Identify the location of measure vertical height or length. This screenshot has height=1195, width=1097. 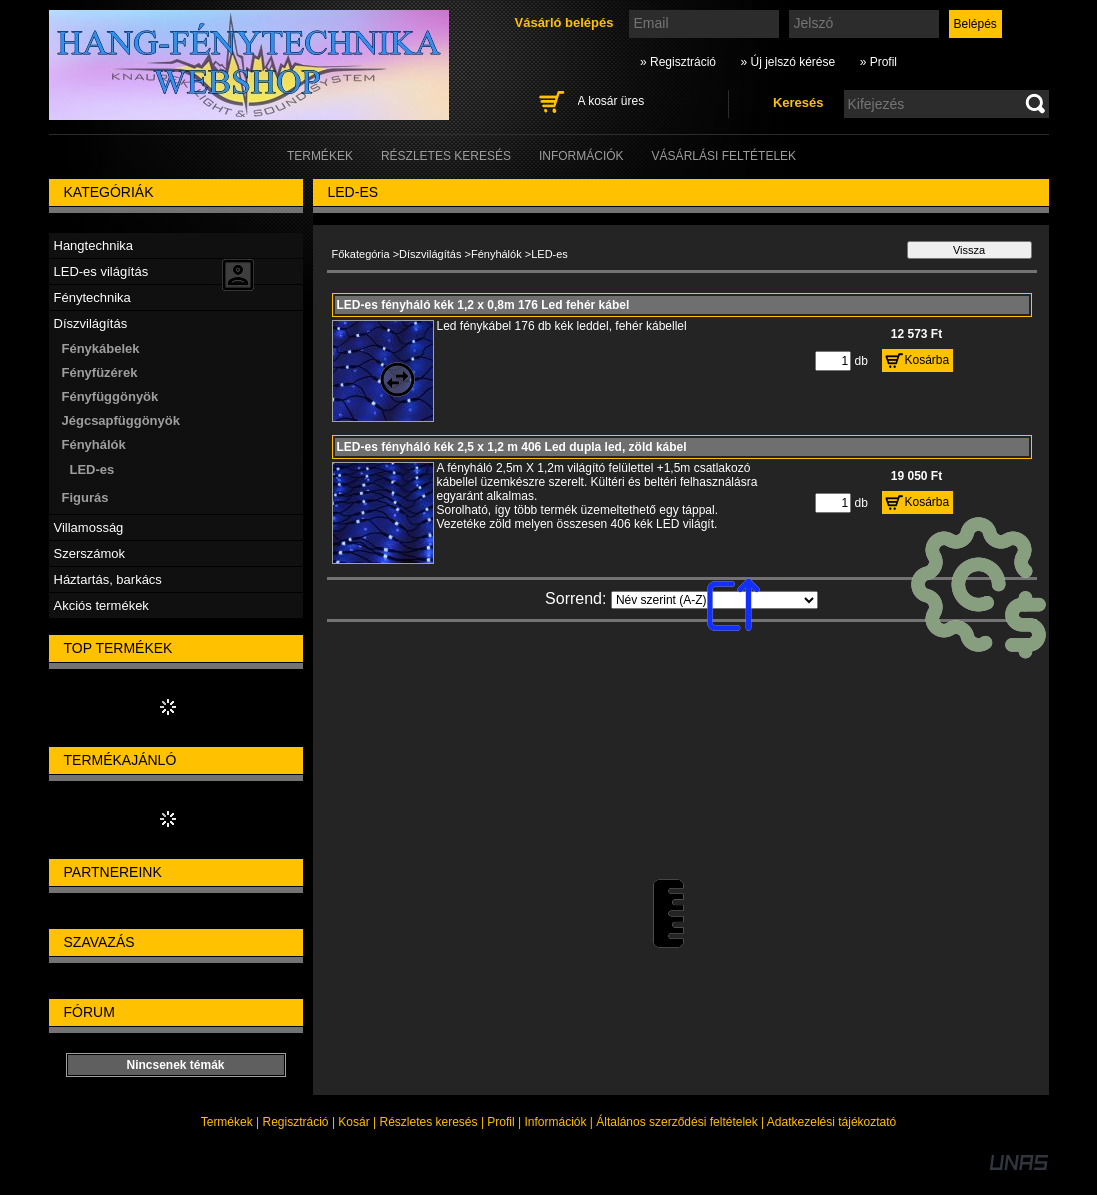
(668, 913).